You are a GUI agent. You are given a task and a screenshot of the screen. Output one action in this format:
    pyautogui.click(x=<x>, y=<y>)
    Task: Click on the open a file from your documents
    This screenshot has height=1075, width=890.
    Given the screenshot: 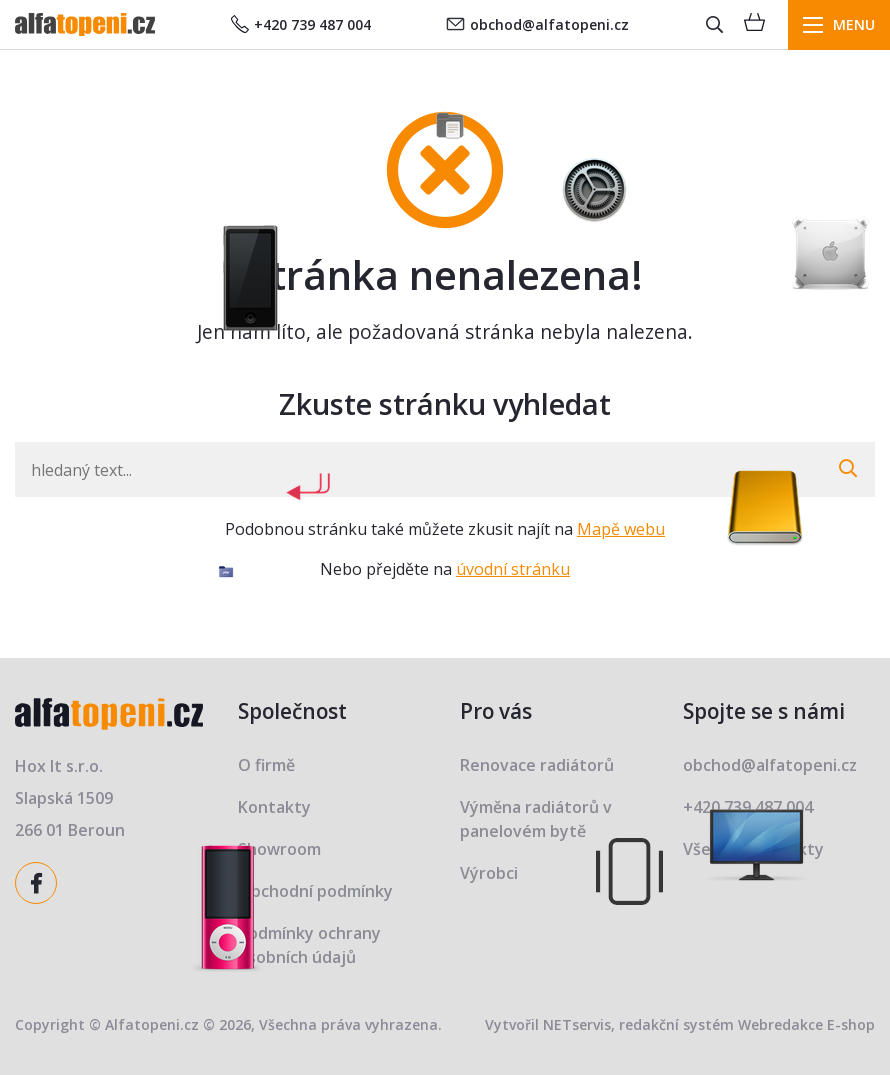 What is the action you would take?
    pyautogui.click(x=450, y=125)
    